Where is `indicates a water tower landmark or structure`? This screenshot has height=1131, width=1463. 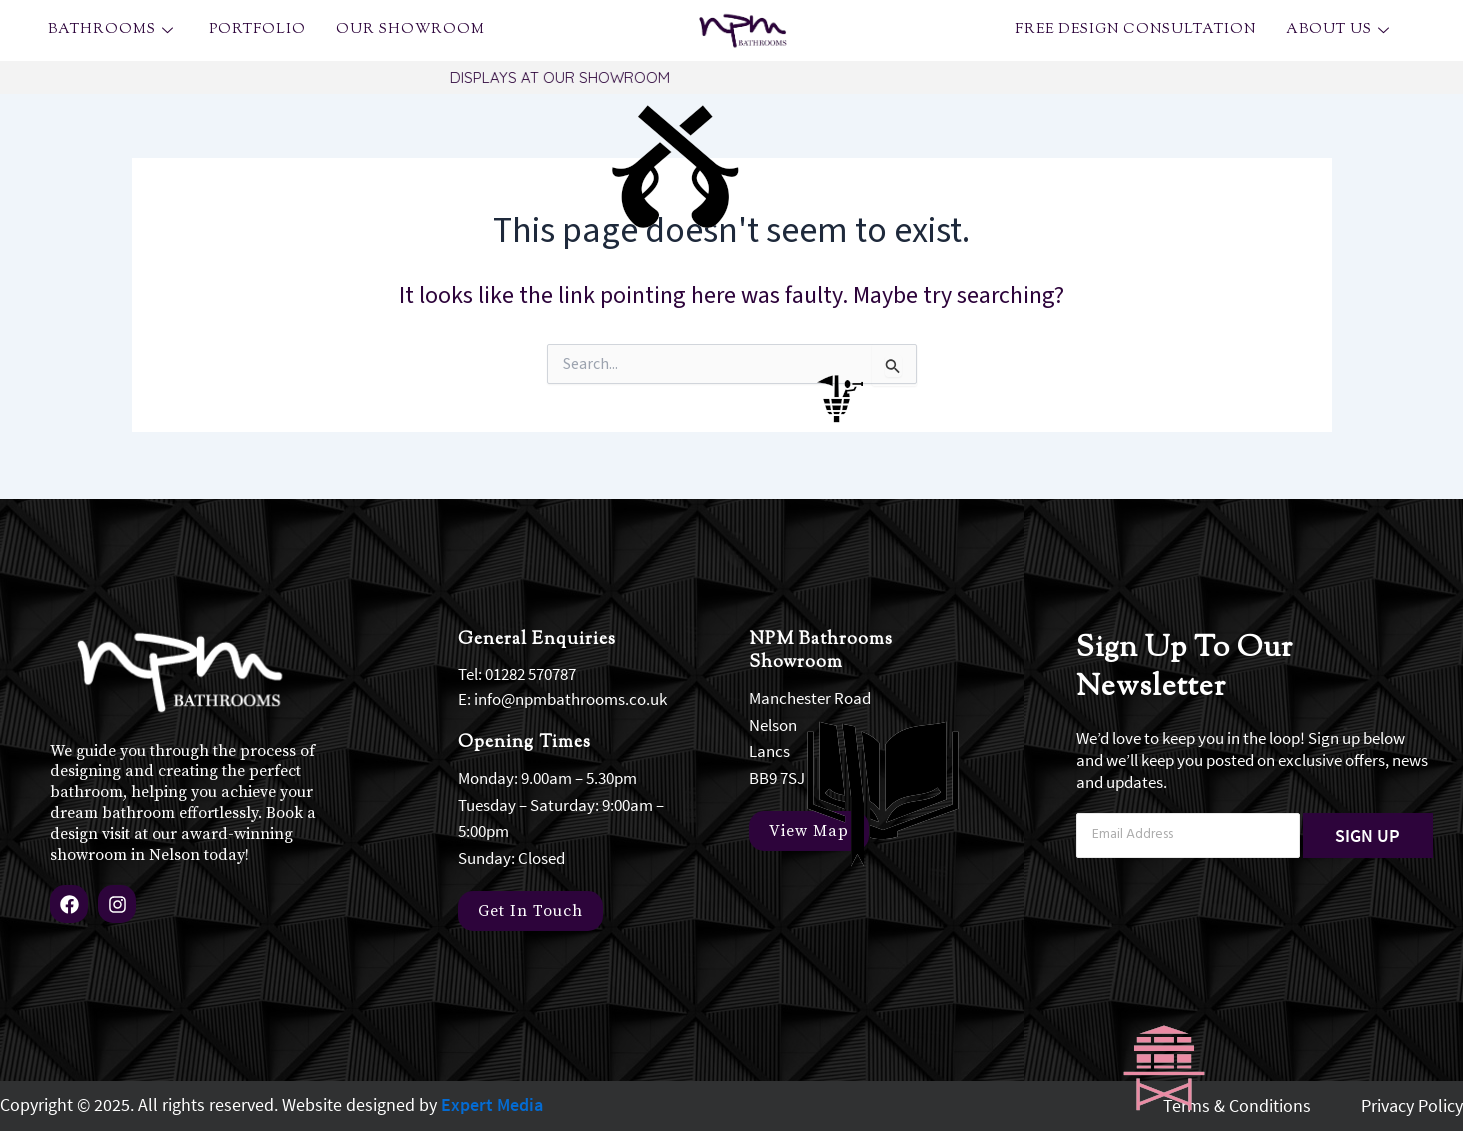 indicates a water tower landmark or structure is located at coordinates (1164, 1067).